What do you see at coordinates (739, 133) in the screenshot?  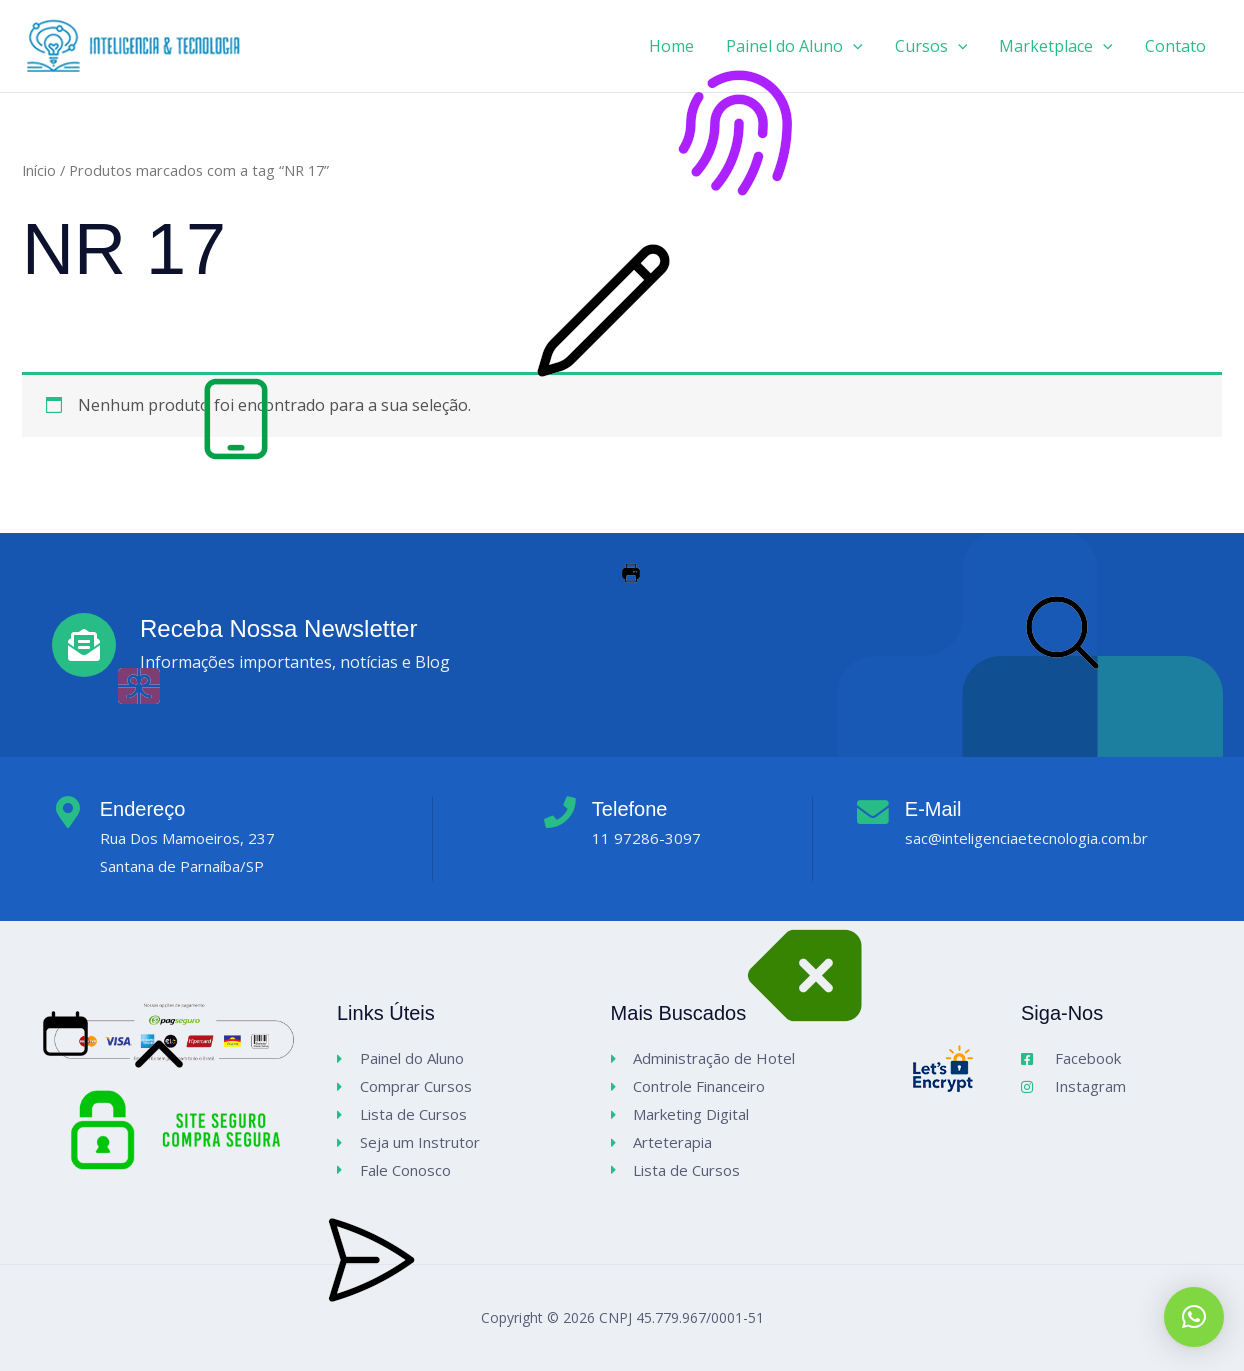 I see `authenticate with fingerprint` at bounding box center [739, 133].